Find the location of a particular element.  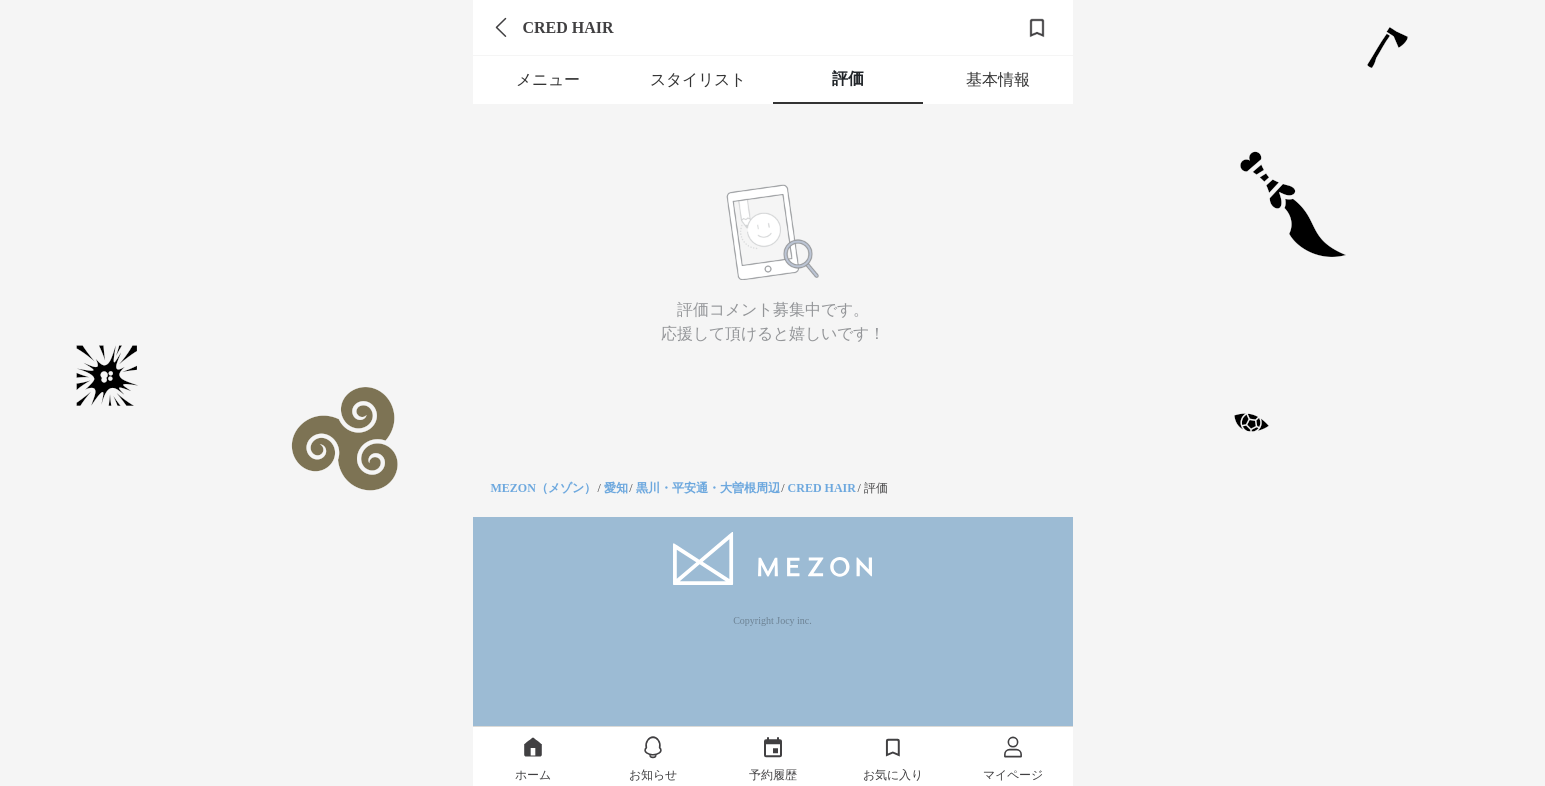

equip a bone knife weapon is located at coordinates (1293, 204).